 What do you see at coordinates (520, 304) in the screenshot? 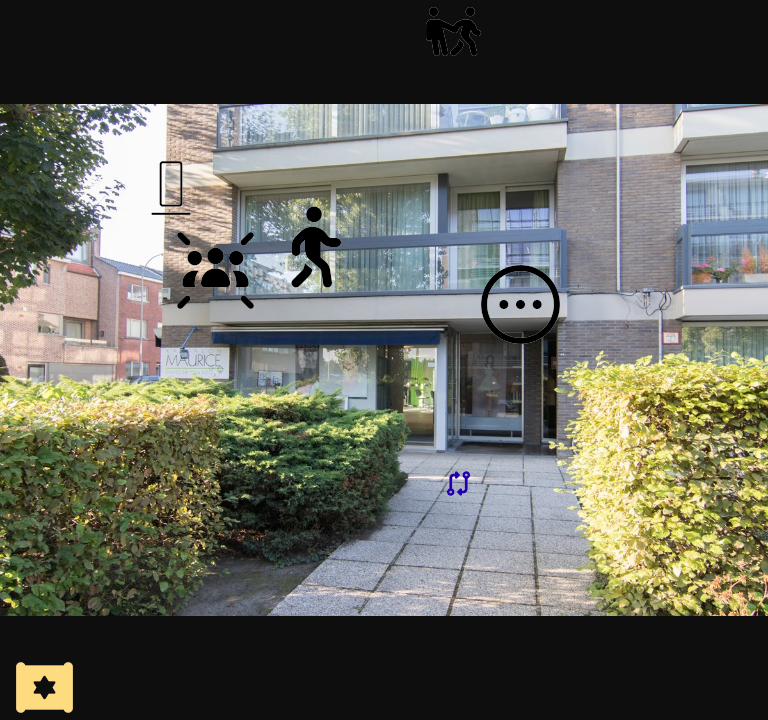
I see `open more options menu` at bounding box center [520, 304].